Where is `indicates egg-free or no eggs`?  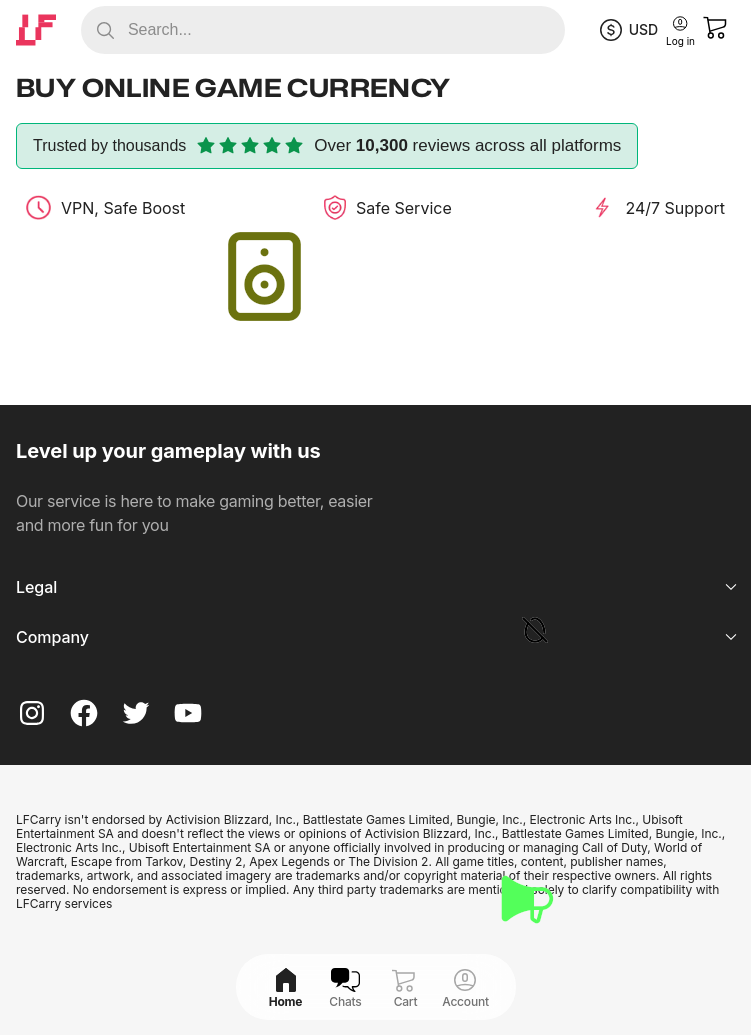
indicates egg-free or no eggs is located at coordinates (535, 630).